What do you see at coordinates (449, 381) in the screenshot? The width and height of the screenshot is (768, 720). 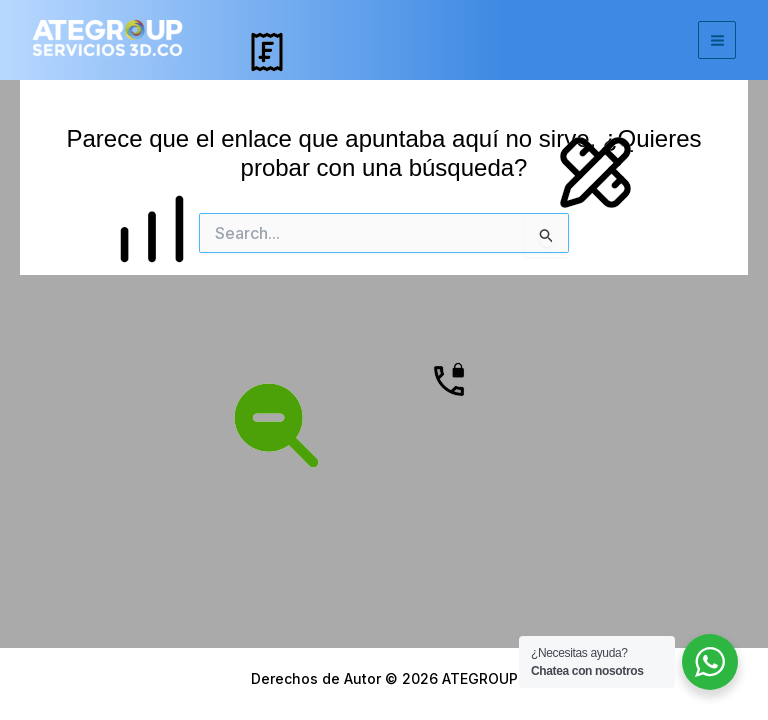 I see `indicates phone or call features are locked` at bounding box center [449, 381].